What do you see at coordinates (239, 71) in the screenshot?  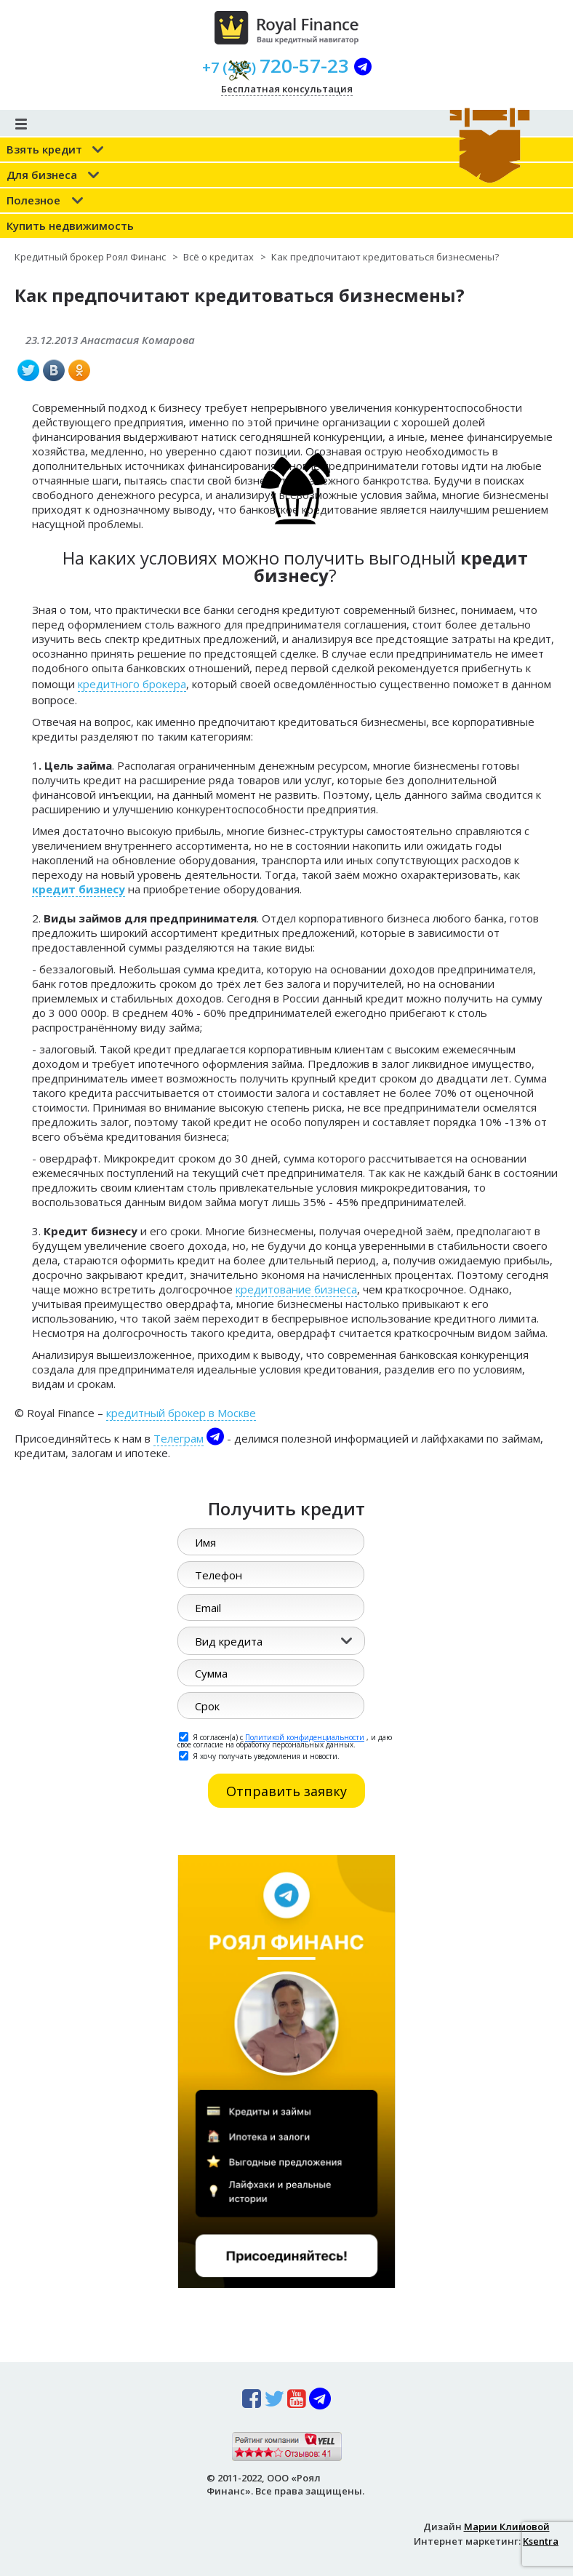 I see `select rogue or assassin character class` at bounding box center [239, 71].